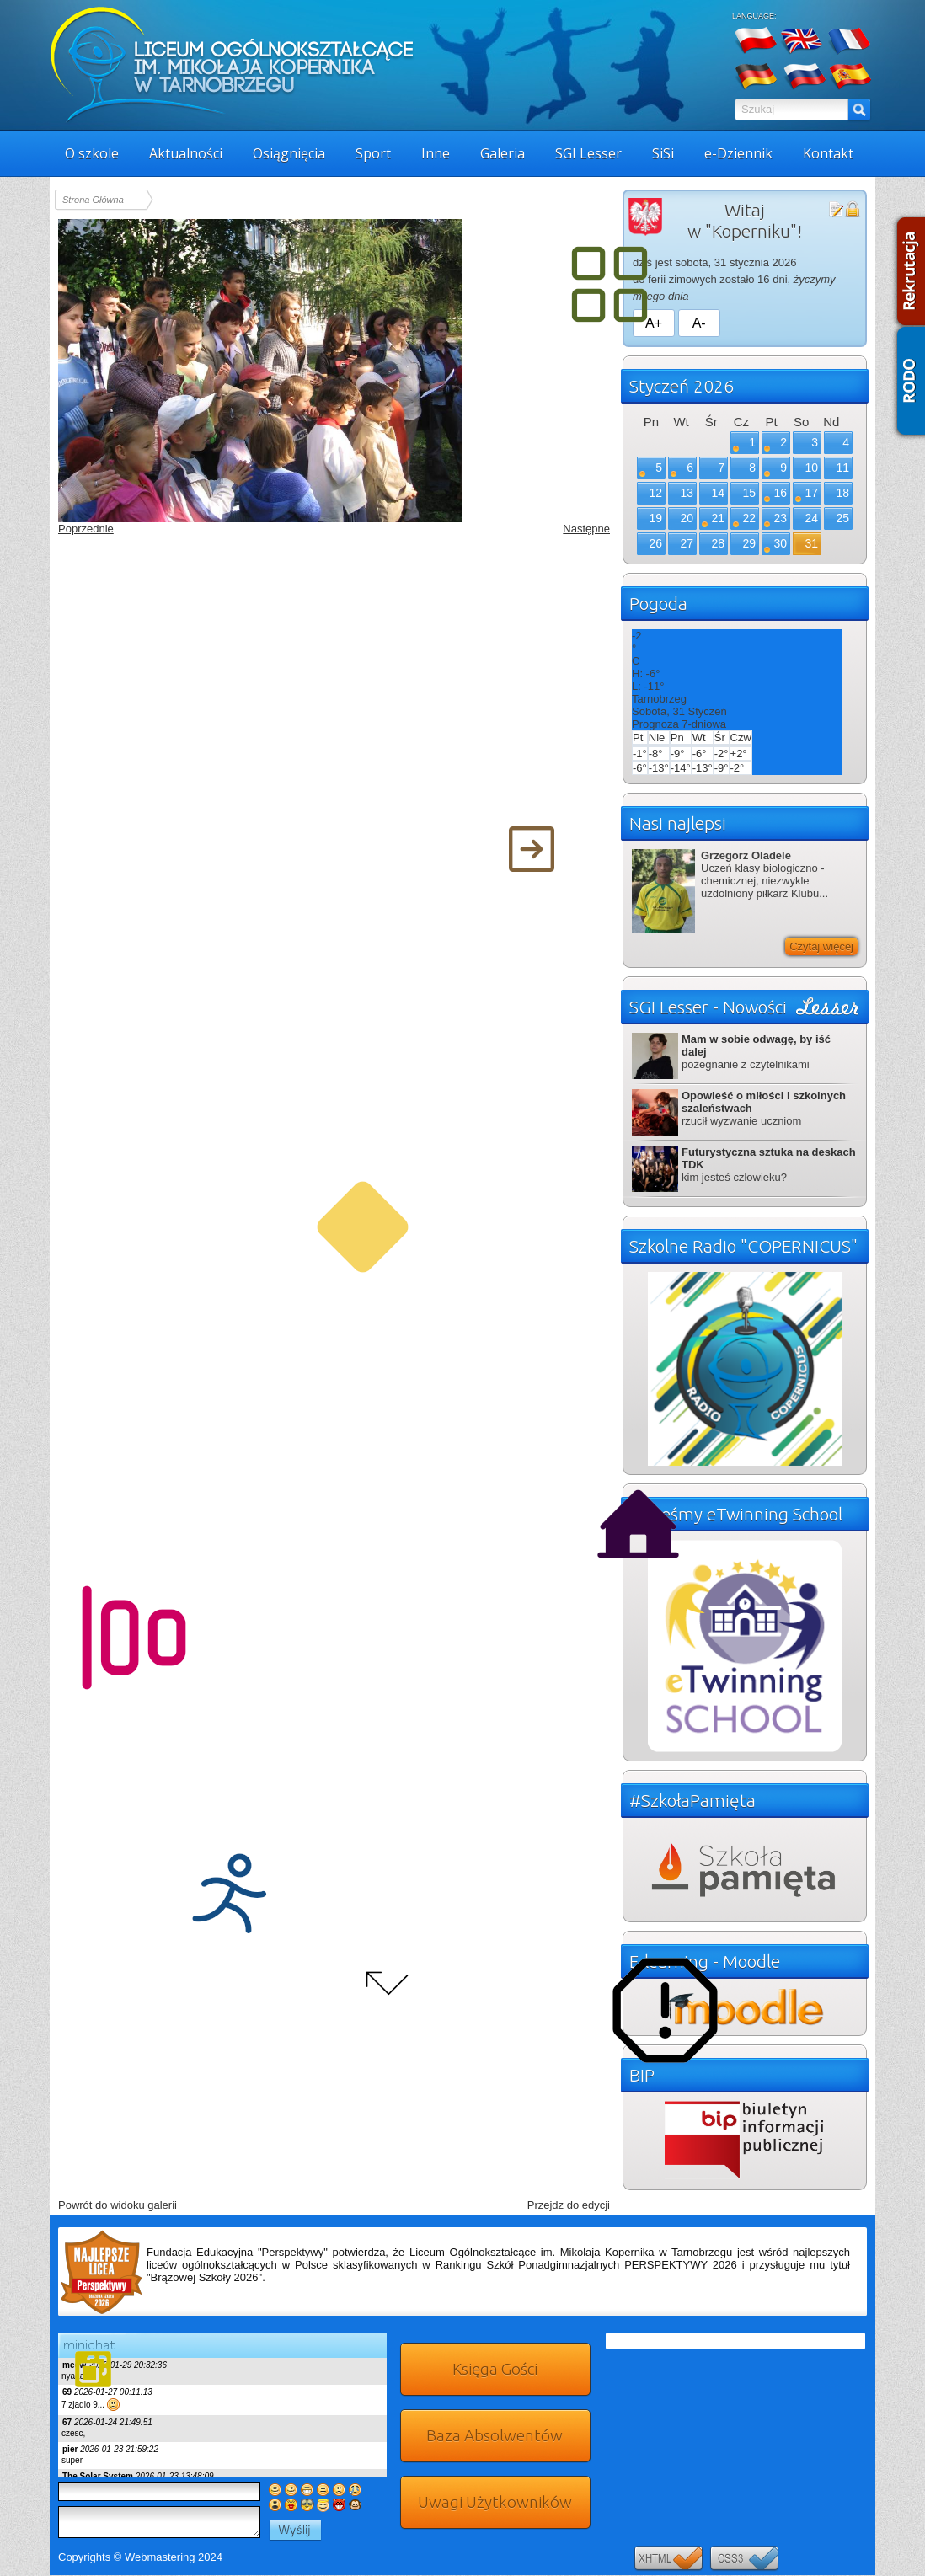 The height and width of the screenshot is (2576, 925). Describe the element at coordinates (387, 1981) in the screenshot. I see `go back to previous step` at that location.